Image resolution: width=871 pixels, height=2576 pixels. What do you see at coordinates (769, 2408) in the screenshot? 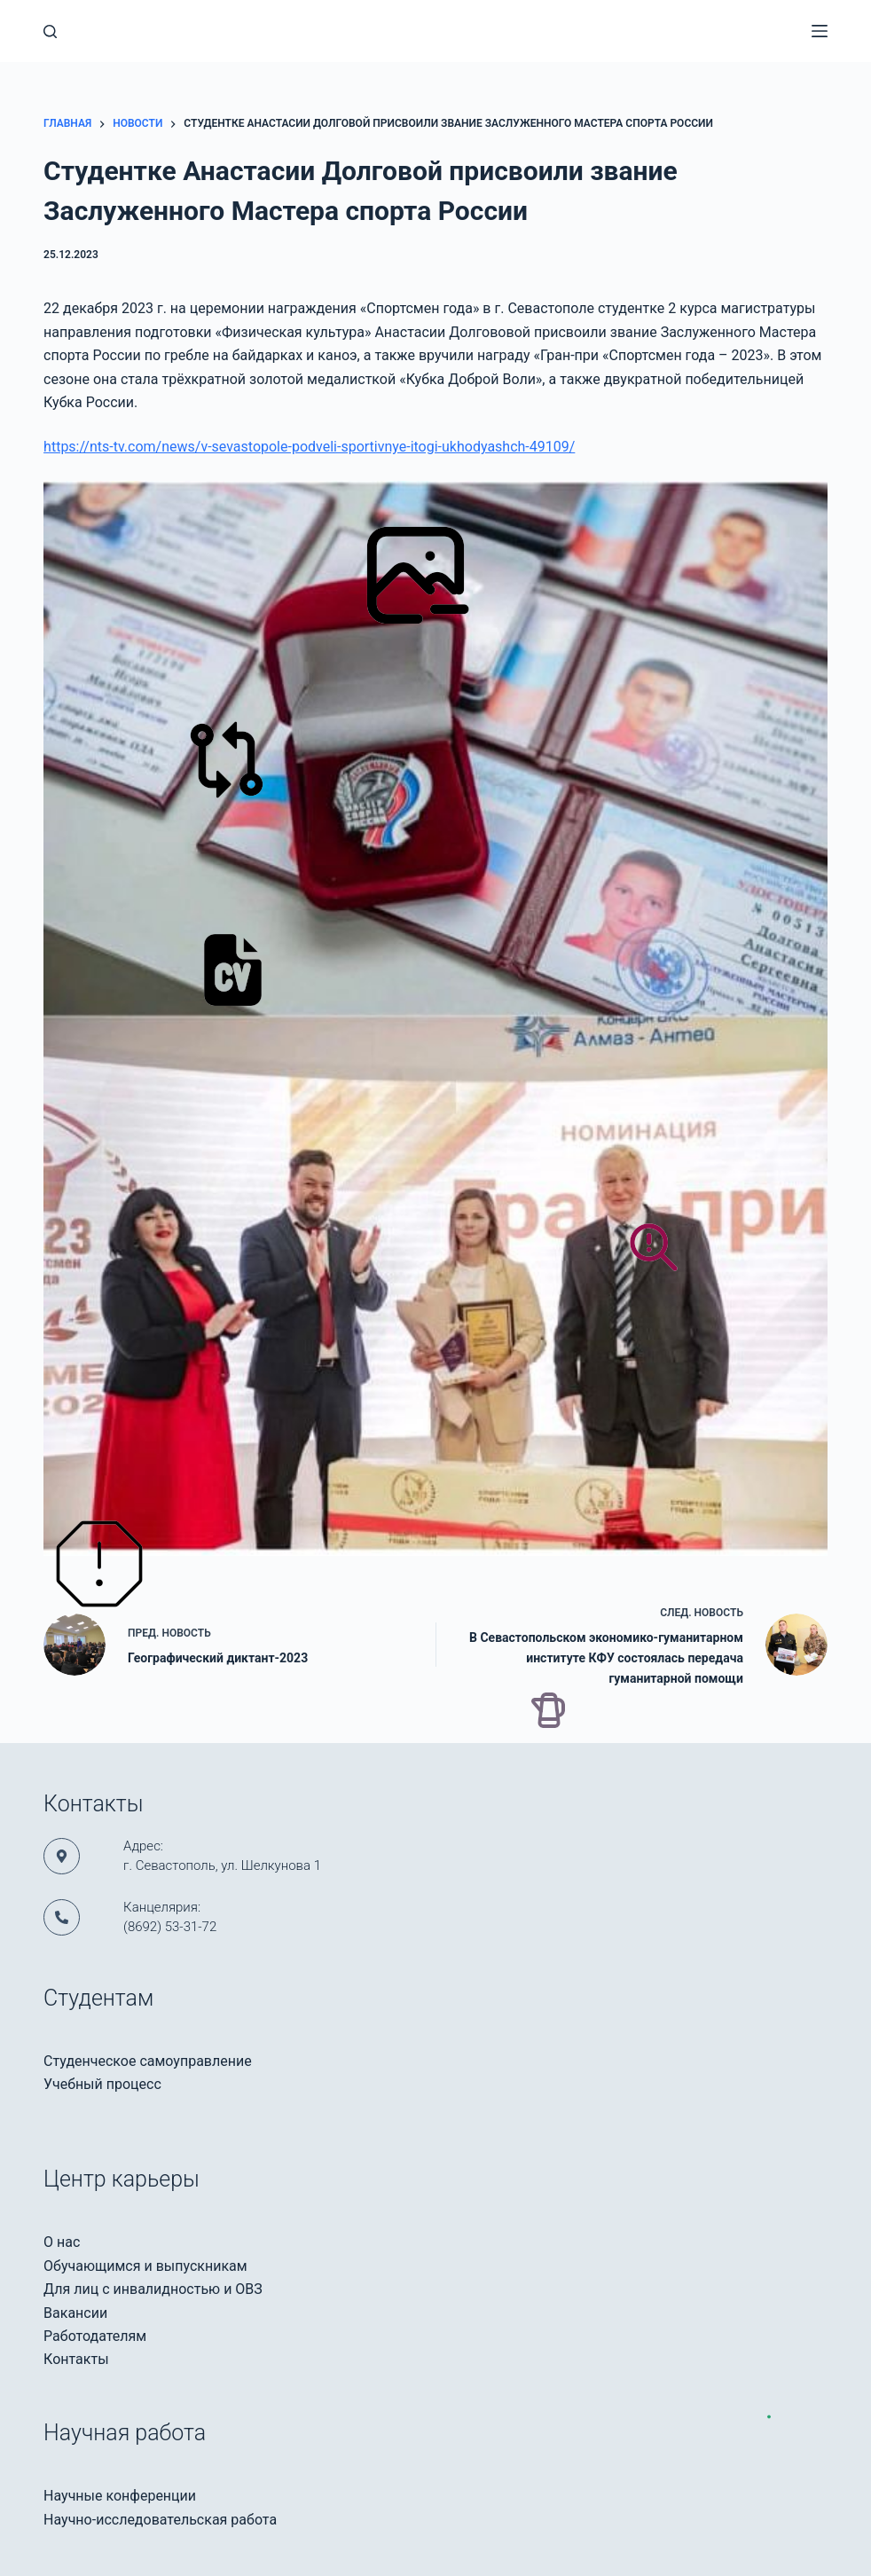
I see `indicates no wifi signal available` at bounding box center [769, 2408].